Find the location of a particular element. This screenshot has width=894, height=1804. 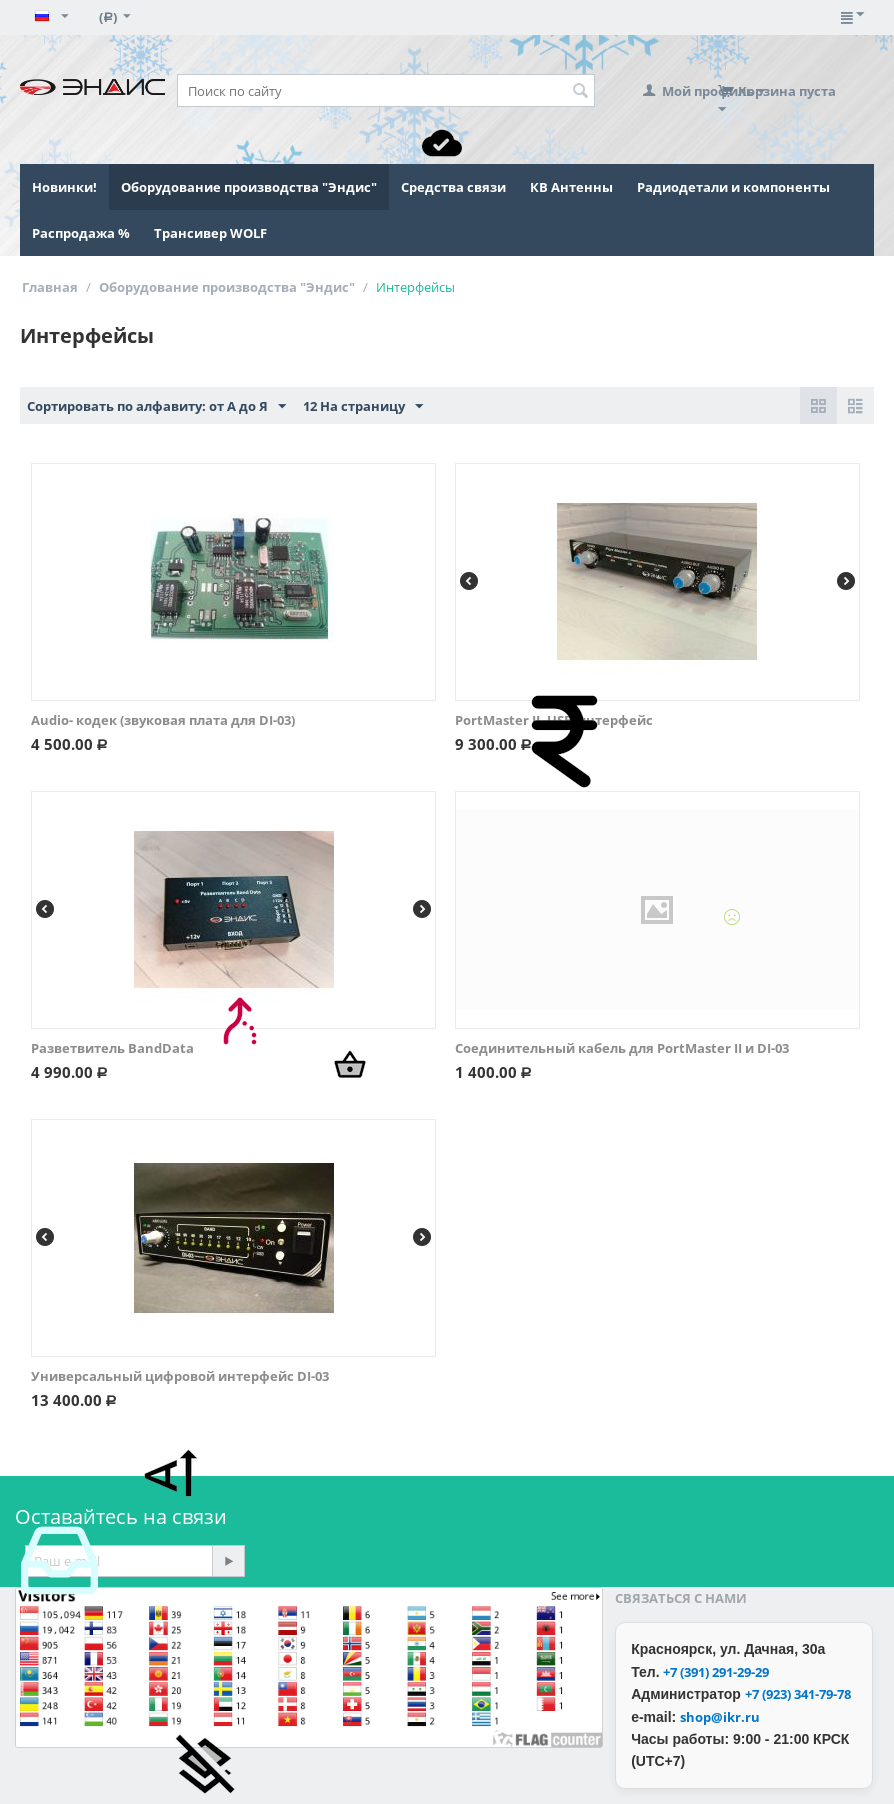

indicates price or payment in Indian rupees is located at coordinates (564, 741).